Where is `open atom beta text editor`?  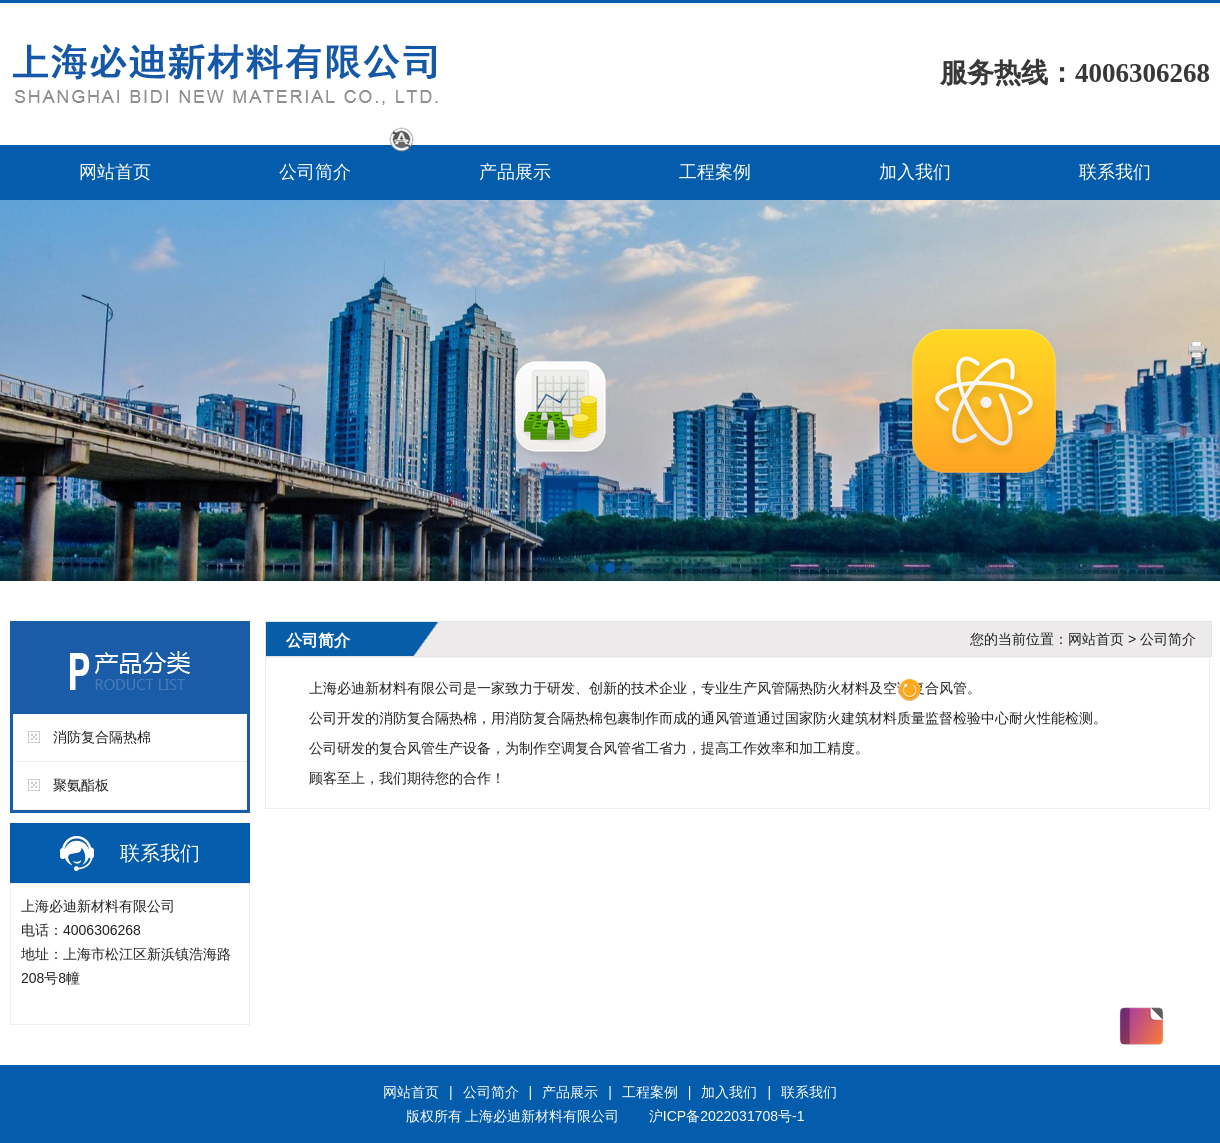 open atom beta text editor is located at coordinates (984, 401).